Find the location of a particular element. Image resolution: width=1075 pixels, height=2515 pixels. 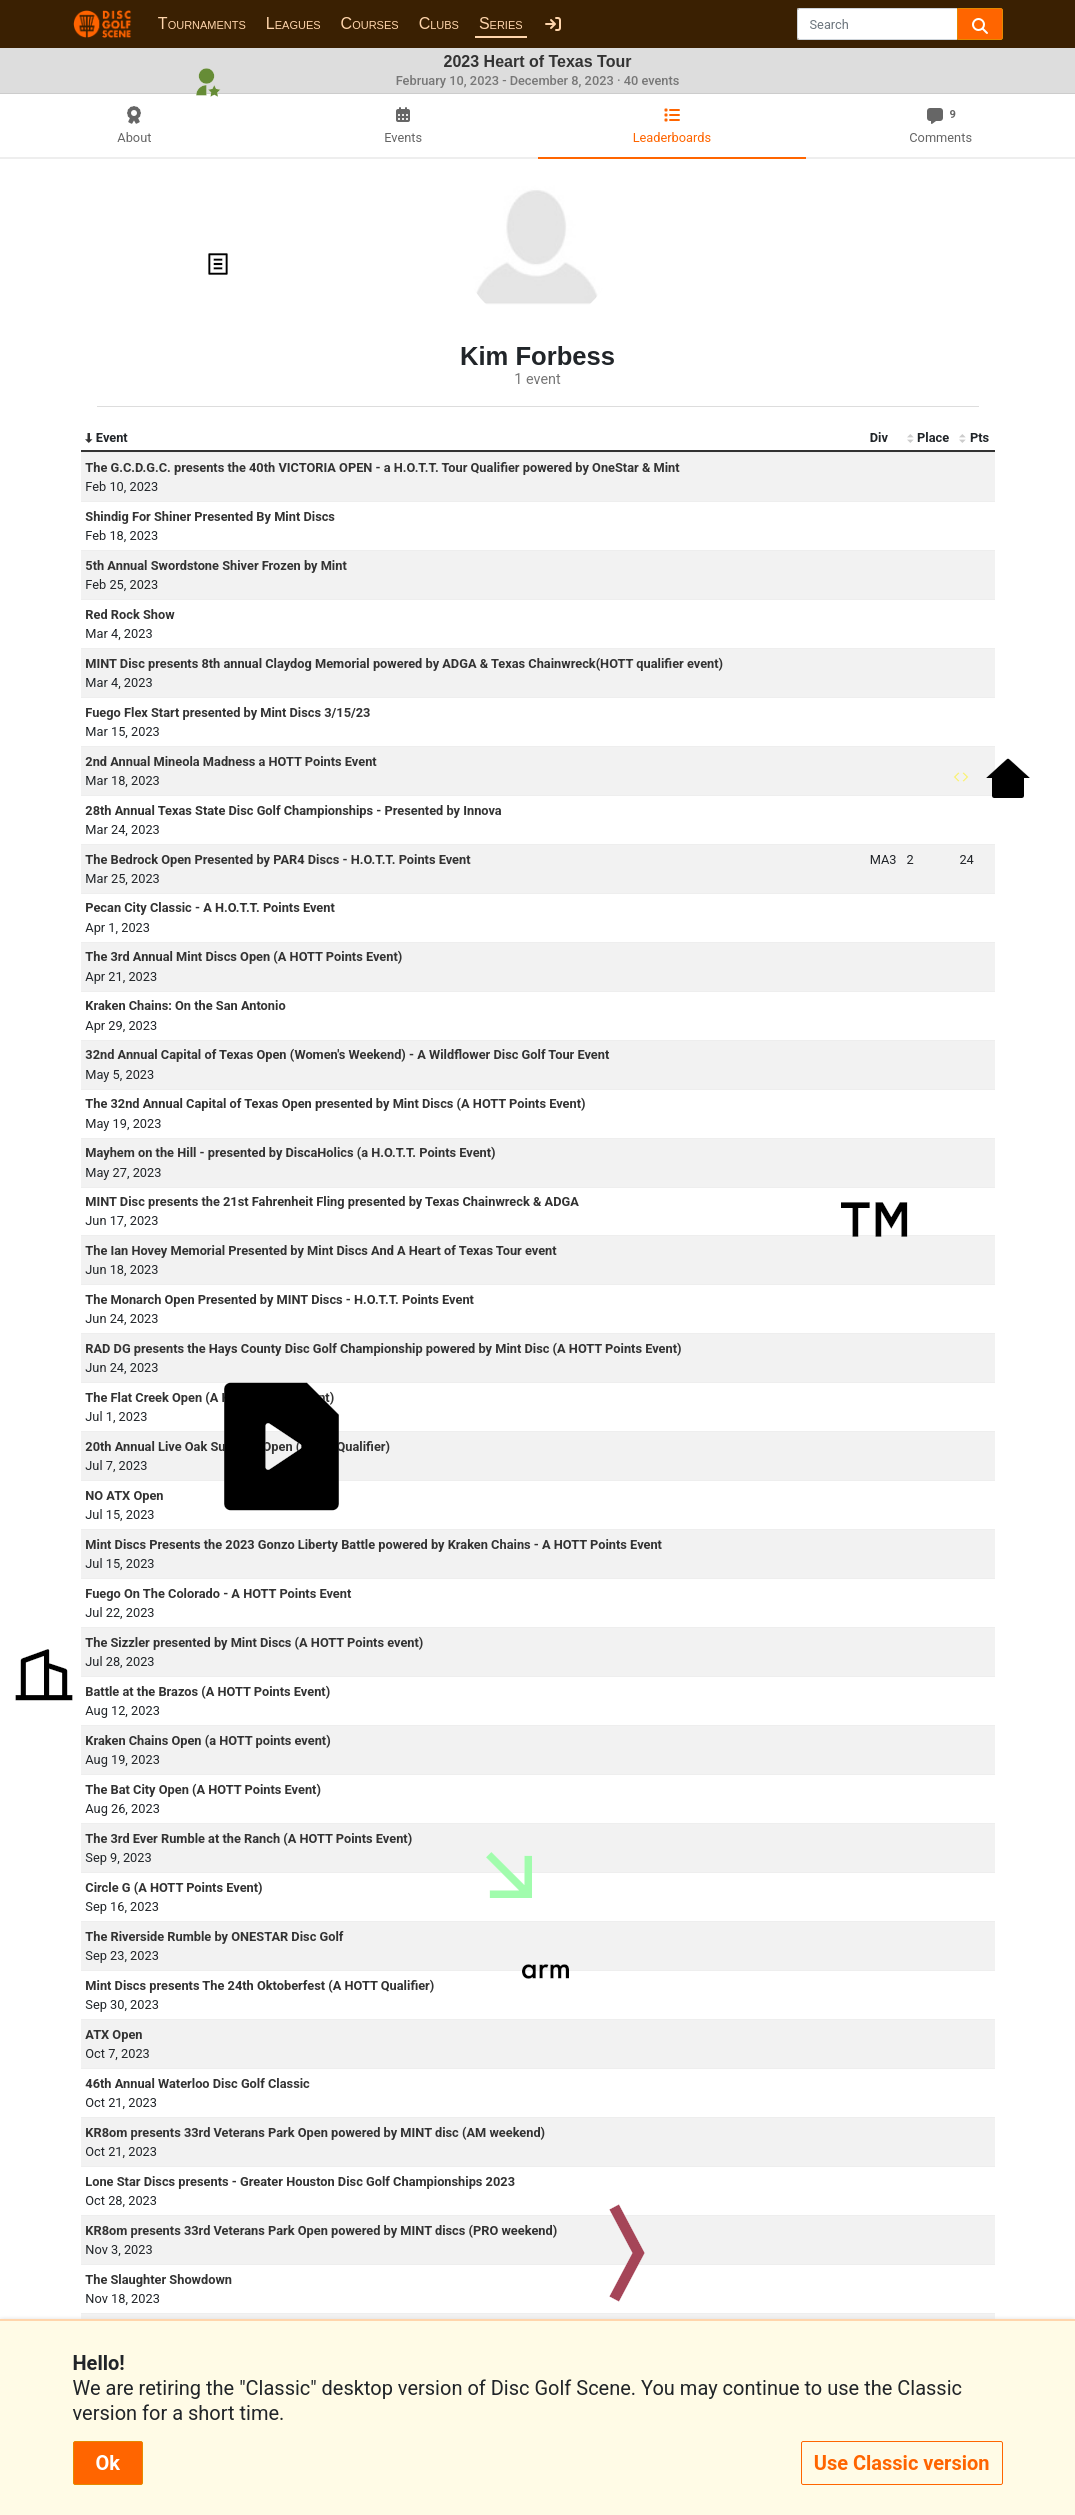

view or edit source code is located at coordinates (961, 777).